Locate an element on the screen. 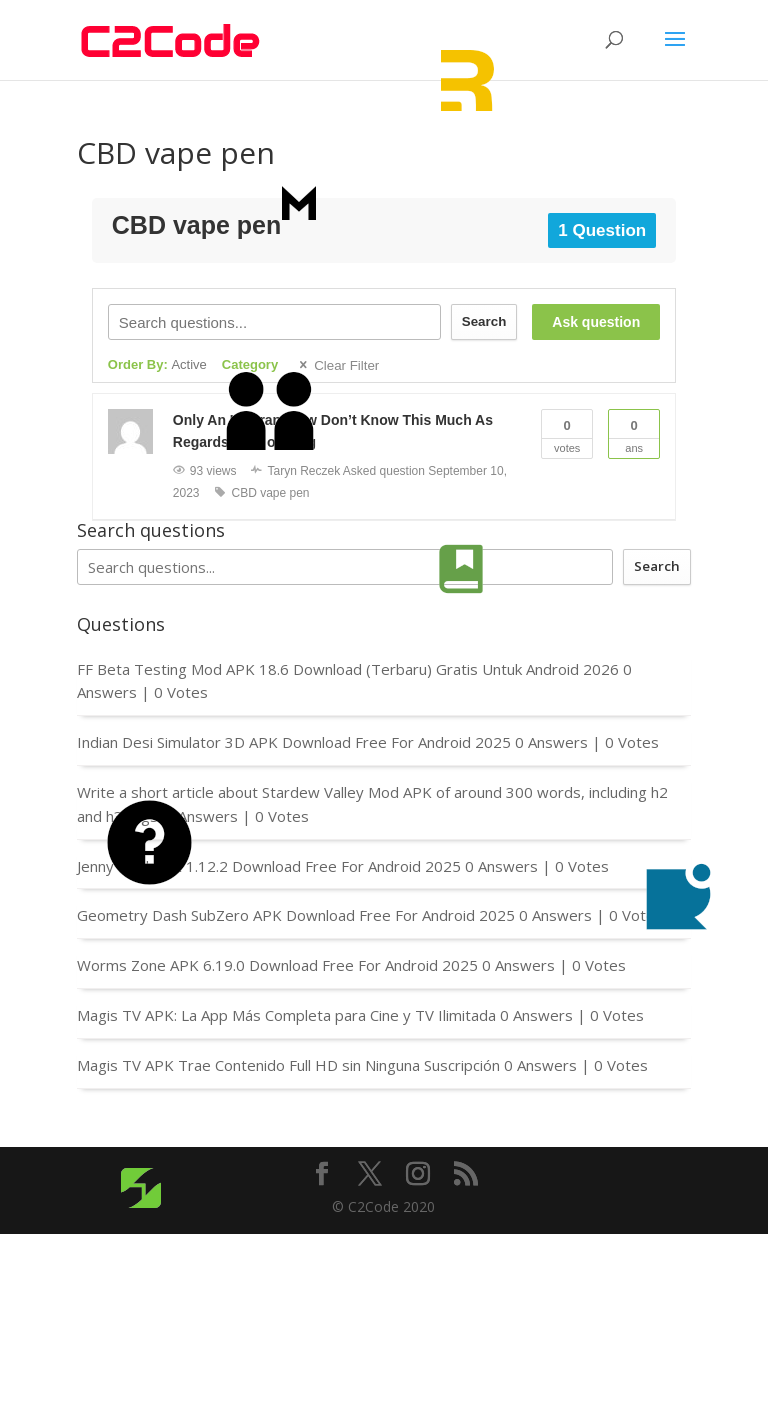 This screenshot has height=1415, width=768. remix framework logo is located at coordinates (467, 80).